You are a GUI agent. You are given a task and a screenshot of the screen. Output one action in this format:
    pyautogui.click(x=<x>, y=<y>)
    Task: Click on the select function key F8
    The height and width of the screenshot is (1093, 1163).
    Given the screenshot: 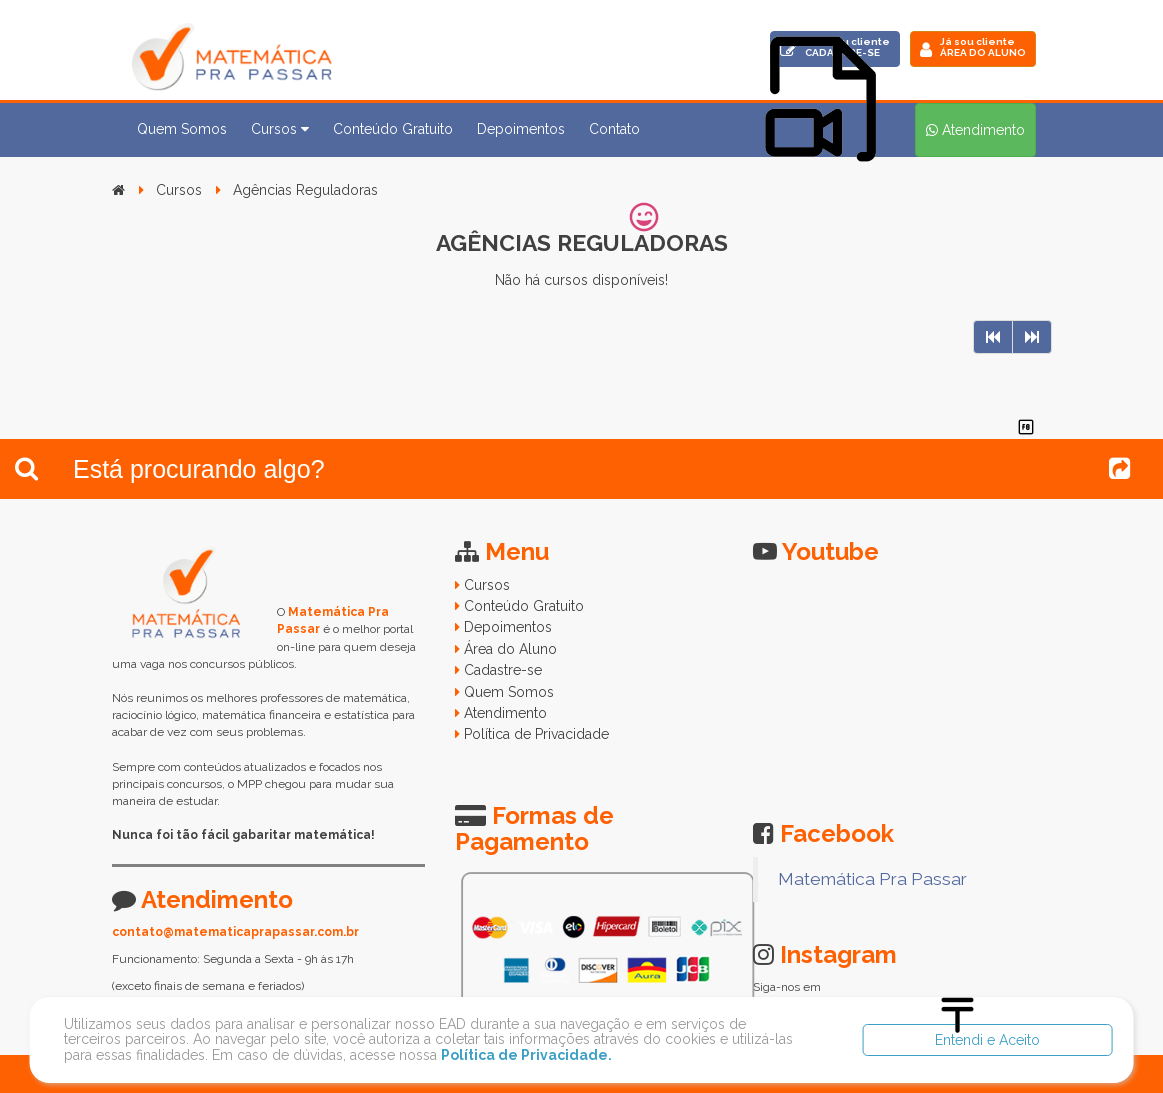 What is the action you would take?
    pyautogui.click(x=1026, y=427)
    